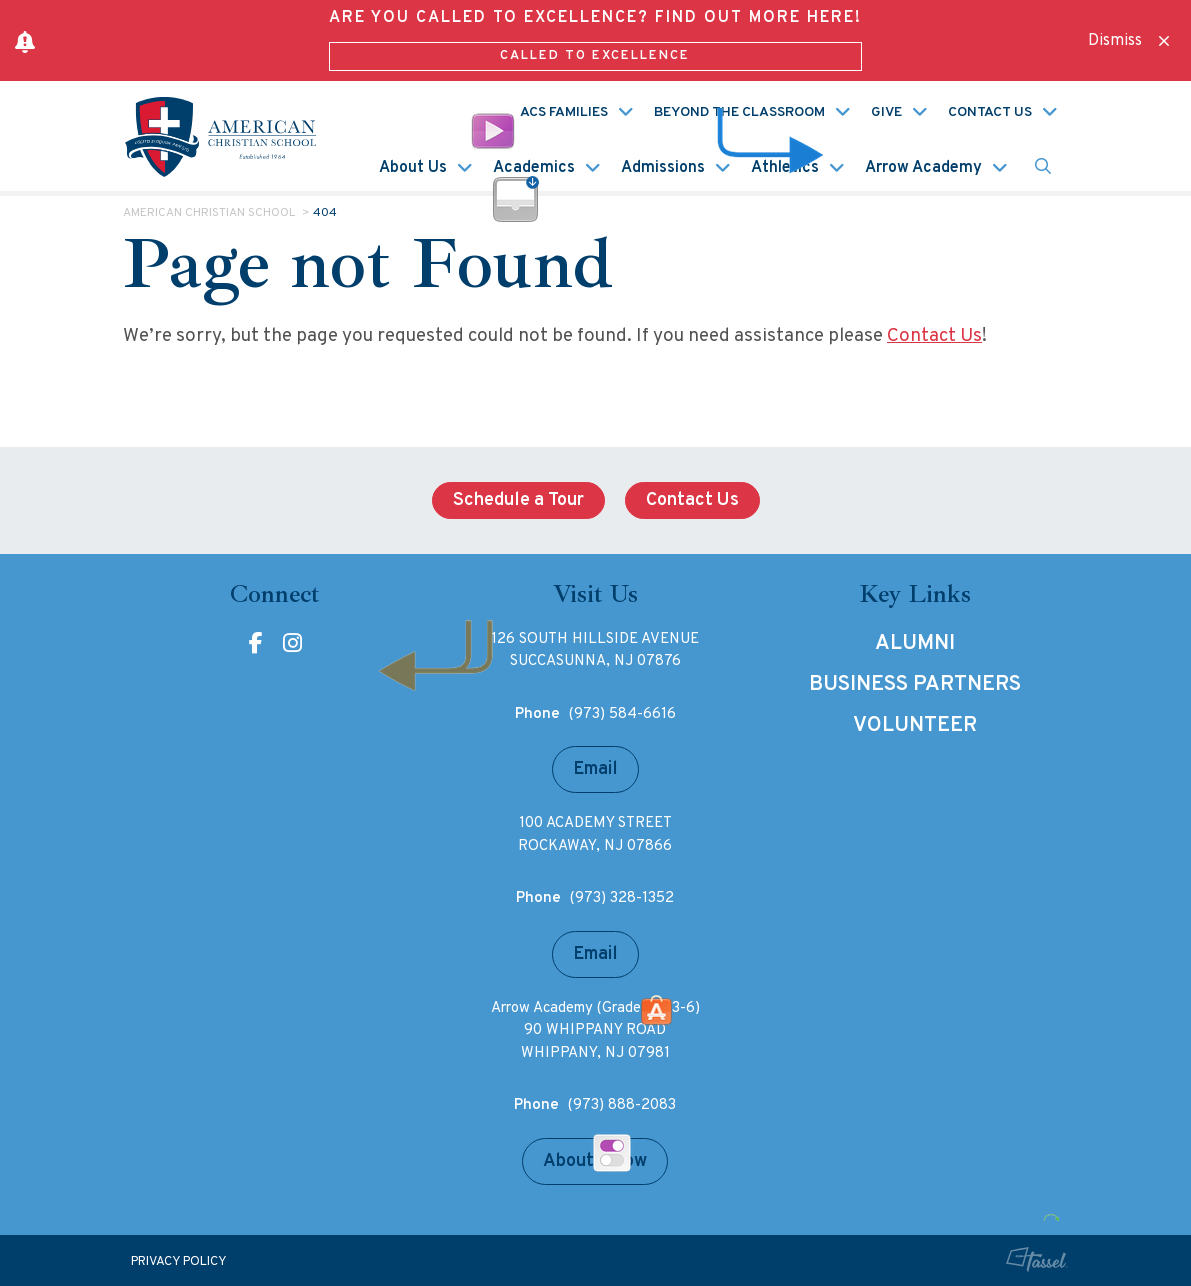 Image resolution: width=1191 pixels, height=1286 pixels. I want to click on redo the last undone action, so click(1051, 1217).